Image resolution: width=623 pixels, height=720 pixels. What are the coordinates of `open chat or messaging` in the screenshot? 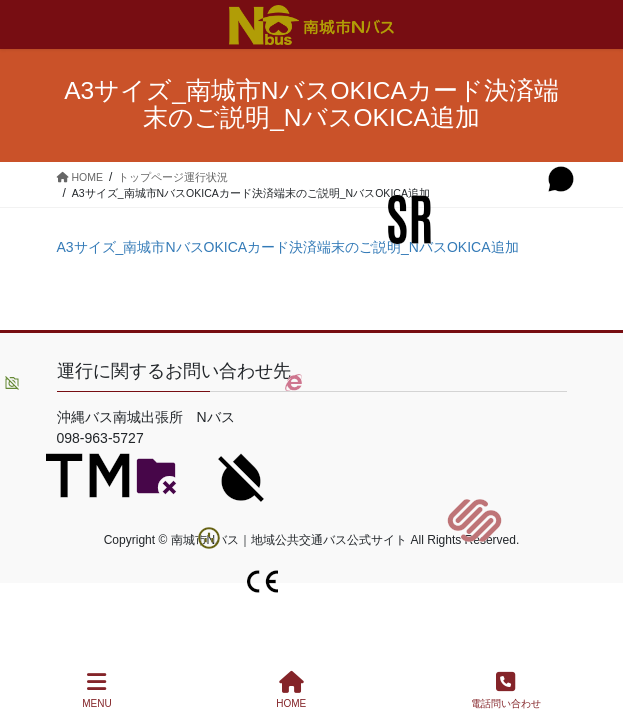 It's located at (561, 179).